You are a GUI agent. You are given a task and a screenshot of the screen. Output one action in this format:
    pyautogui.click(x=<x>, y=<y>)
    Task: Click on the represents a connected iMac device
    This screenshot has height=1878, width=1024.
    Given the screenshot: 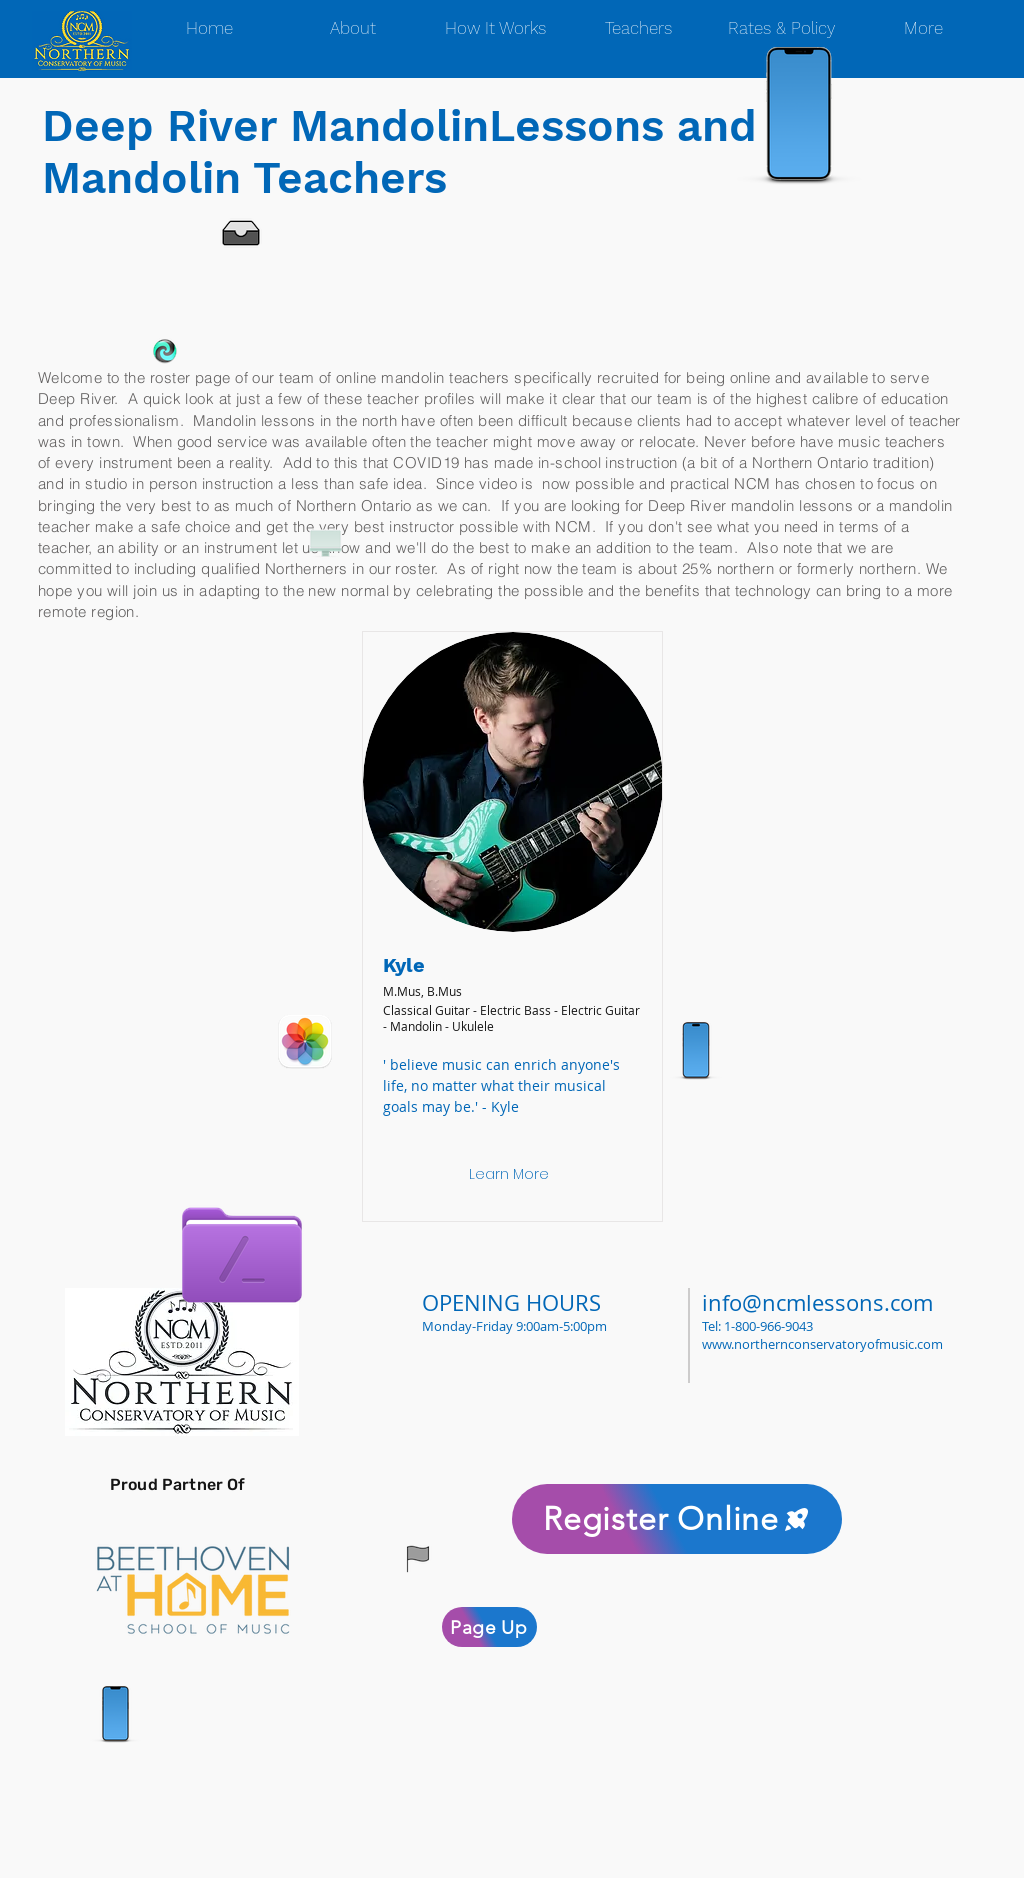 What is the action you would take?
    pyautogui.click(x=325, y=542)
    